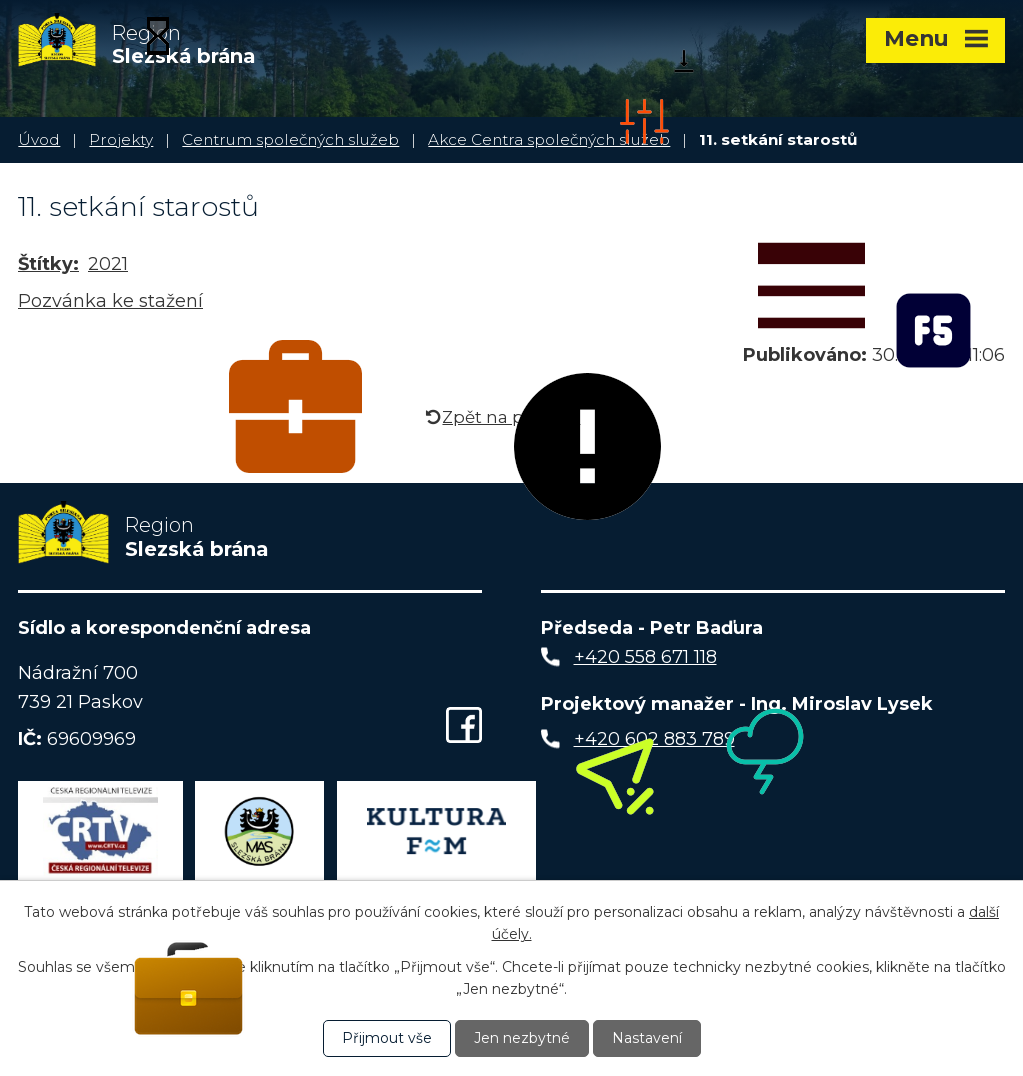  Describe the element at coordinates (188, 988) in the screenshot. I see `access work or business files` at that location.